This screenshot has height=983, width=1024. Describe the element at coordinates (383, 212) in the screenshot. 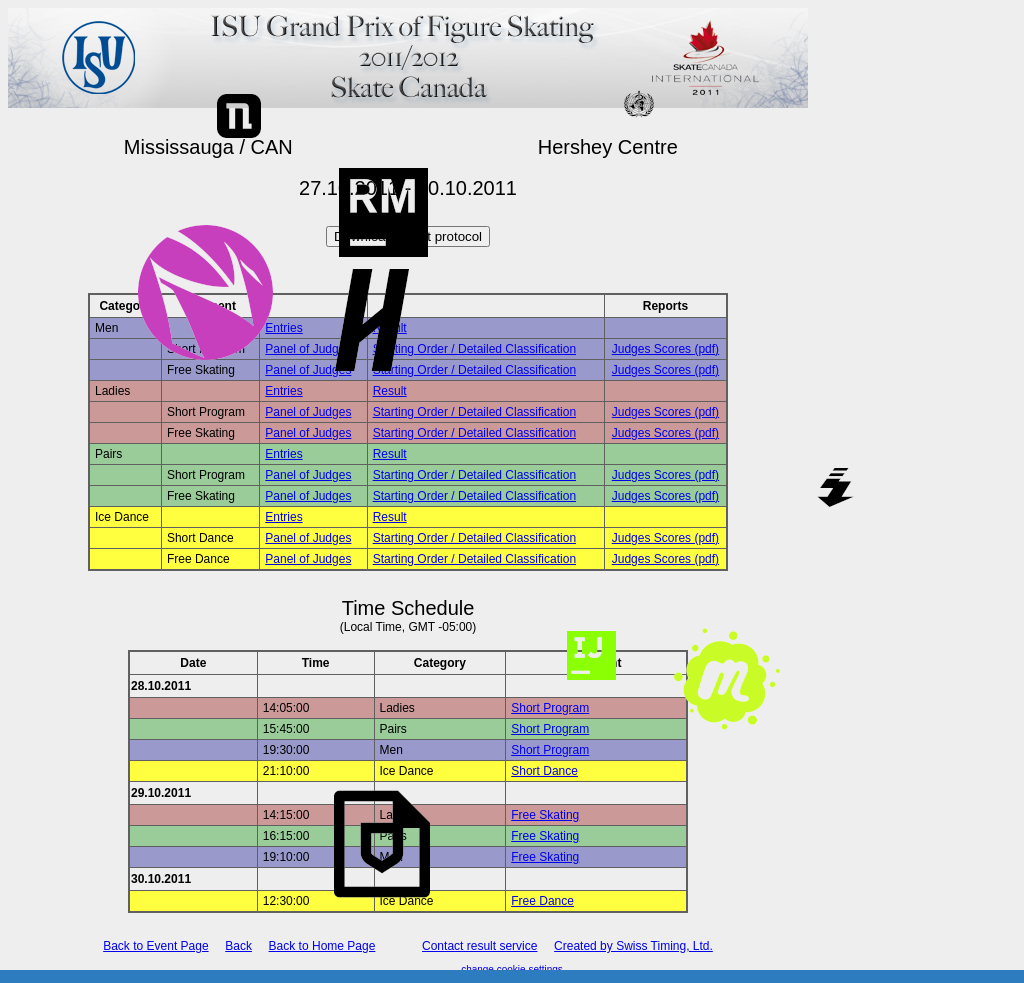

I see `open RubyMine IDE` at that location.